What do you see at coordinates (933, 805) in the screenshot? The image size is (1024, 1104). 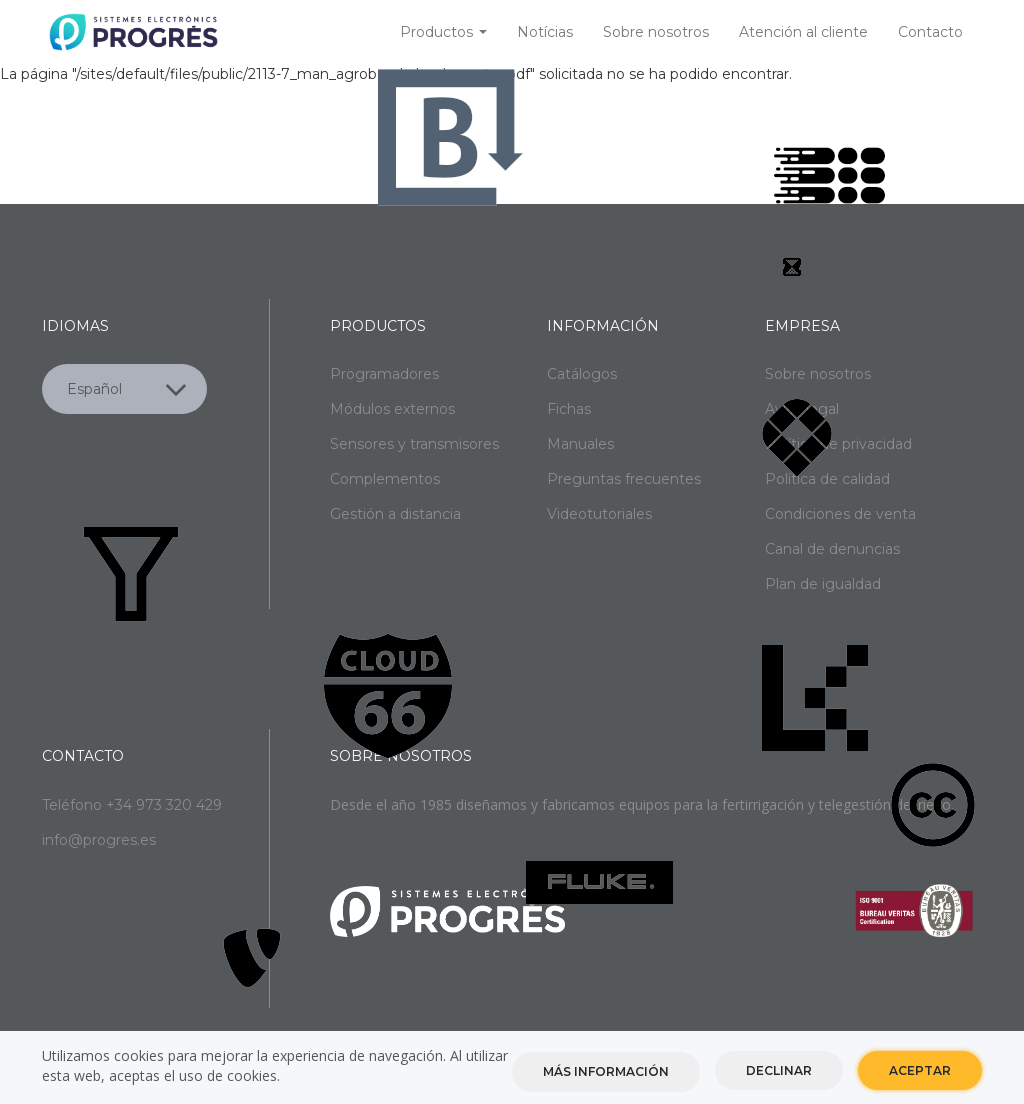 I see `creative commons license indicator` at bounding box center [933, 805].